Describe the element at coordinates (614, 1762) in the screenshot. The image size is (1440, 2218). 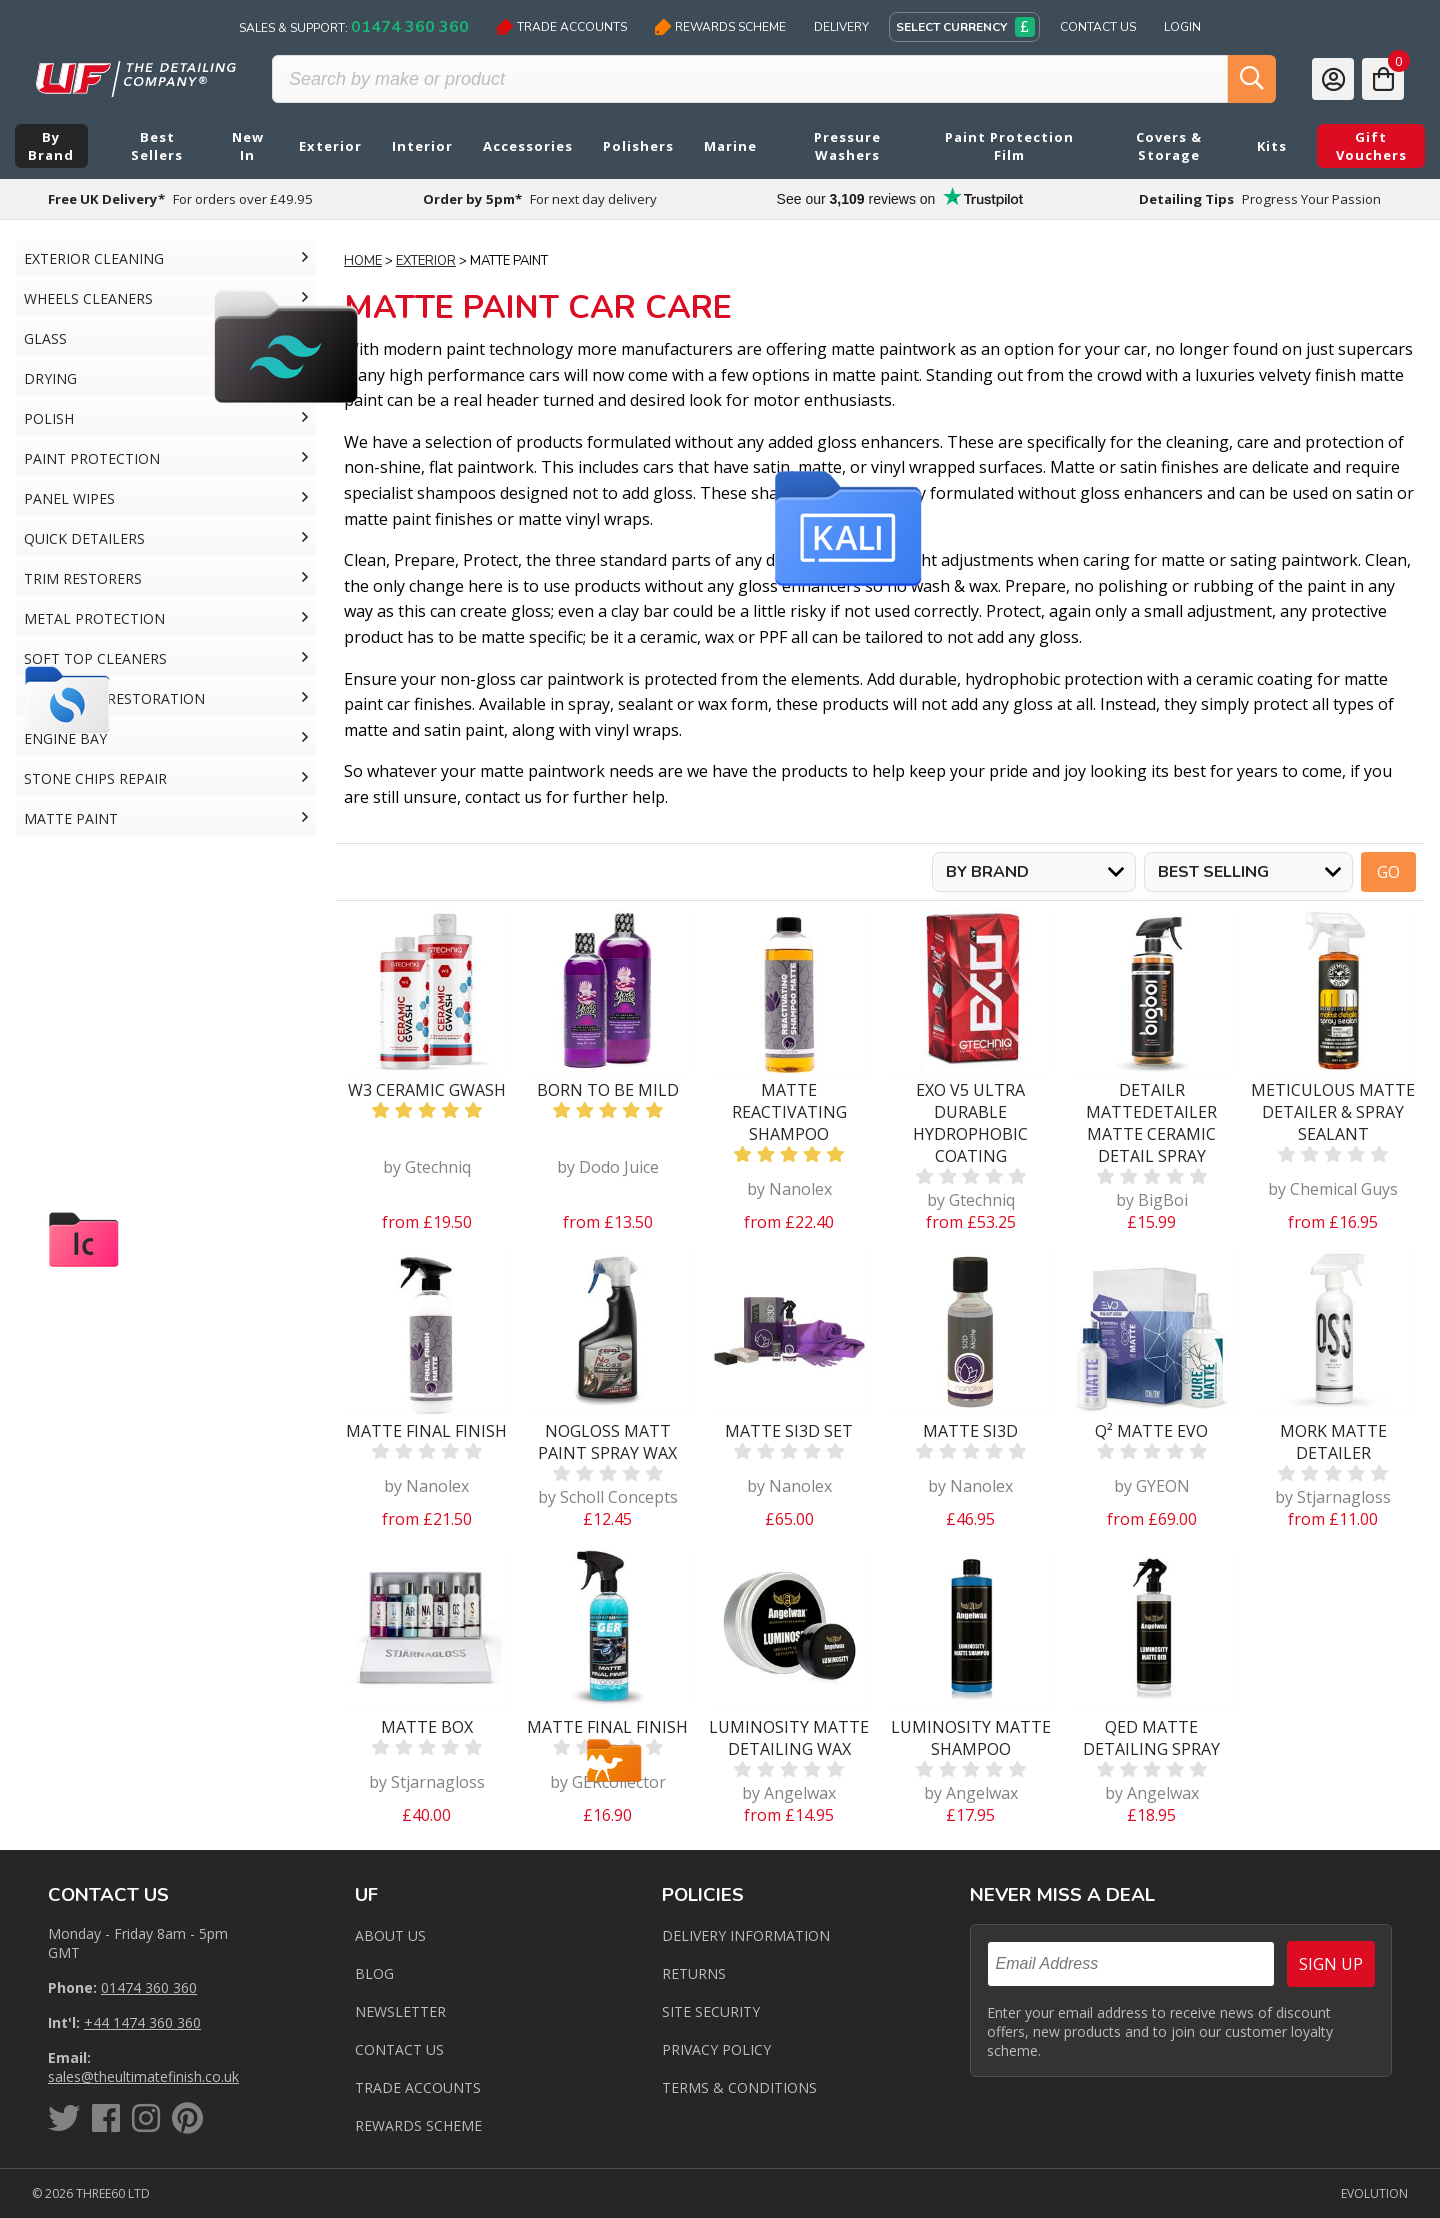
I see `folder containing OCaml programming files` at that location.